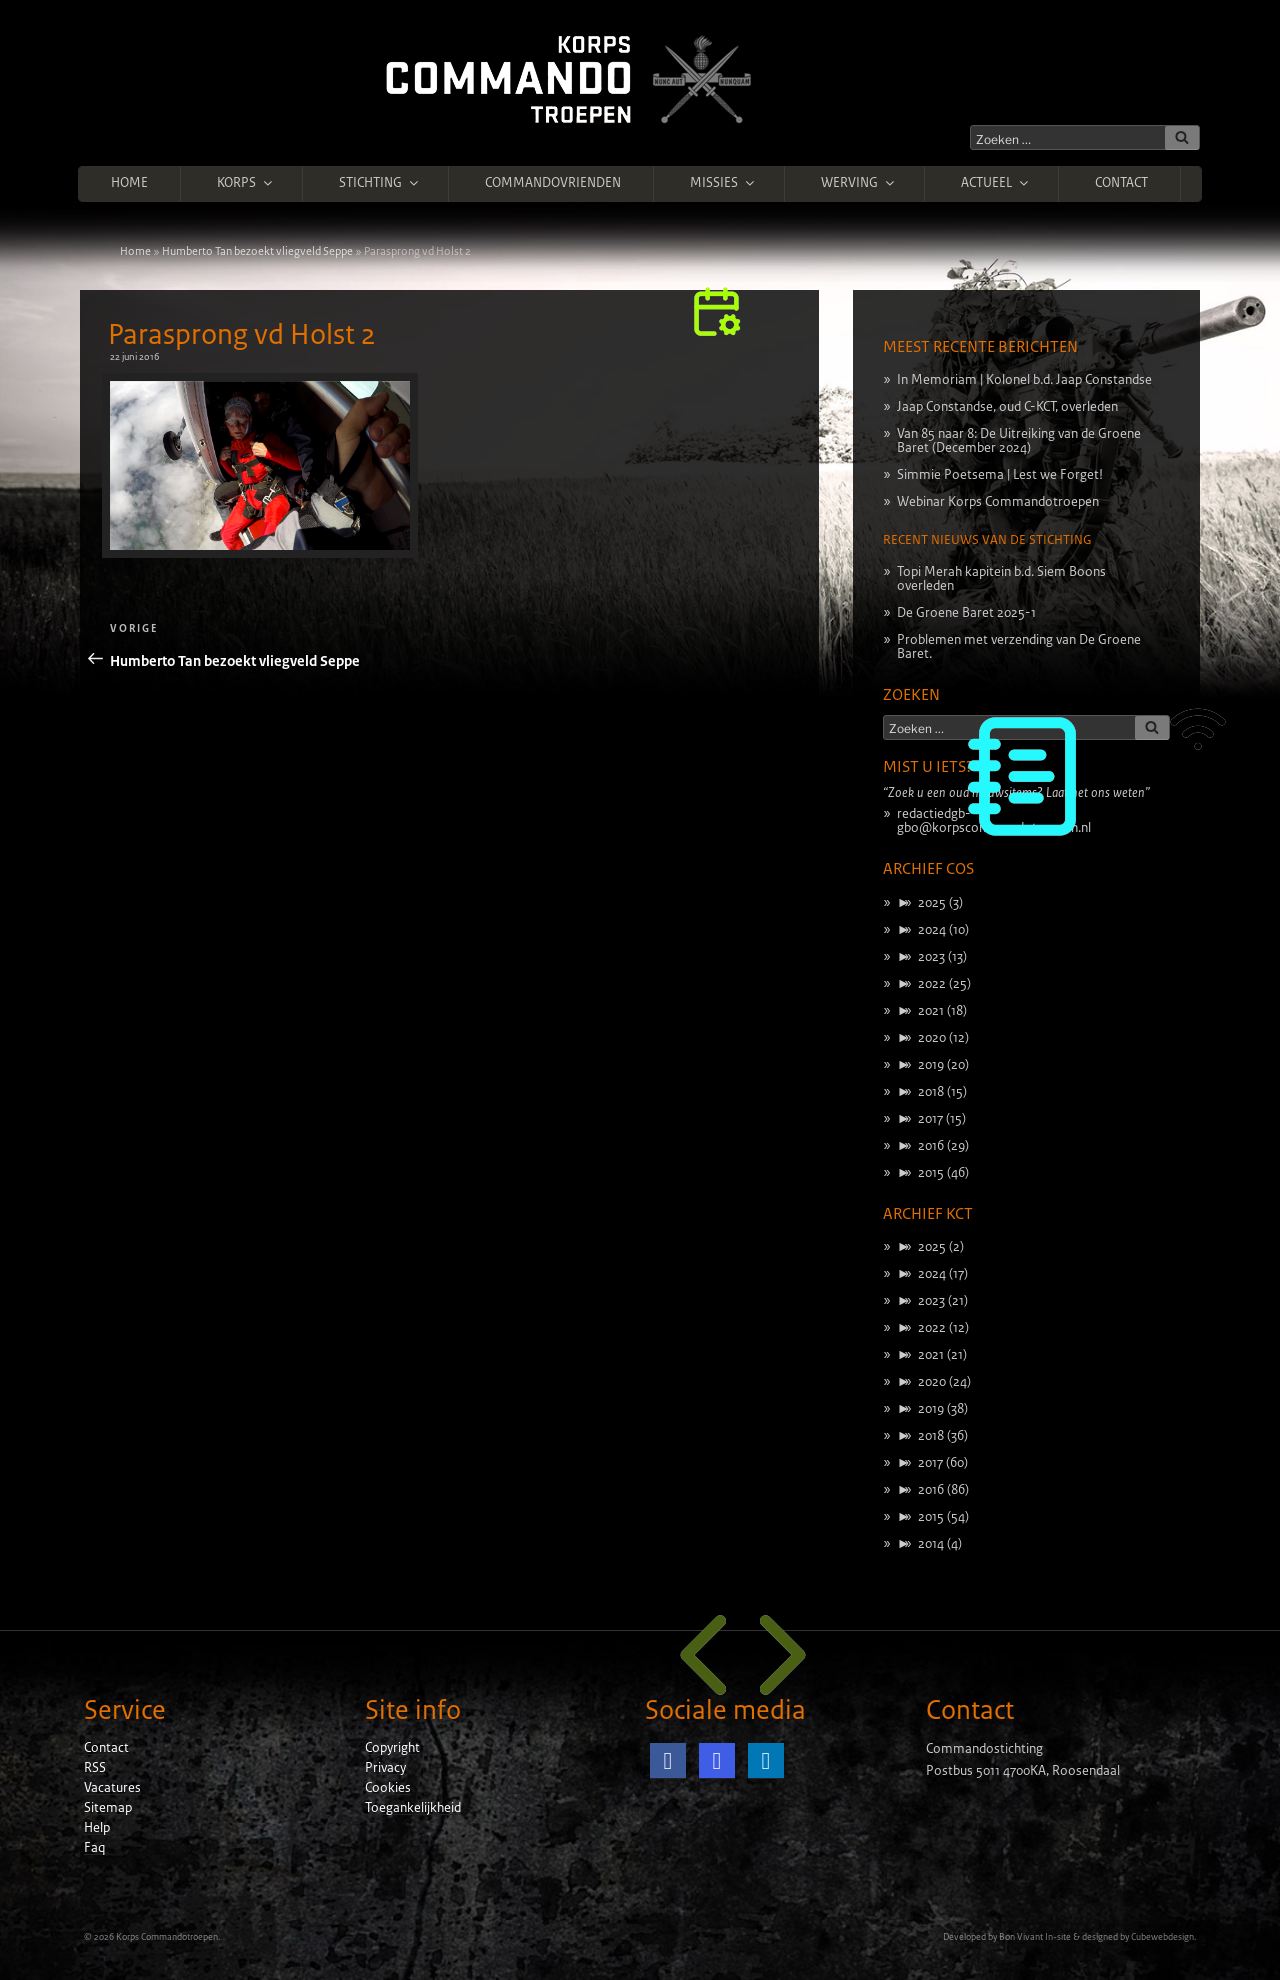 This screenshot has height=1980, width=1280. What do you see at coordinates (743, 1655) in the screenshot?
I see `view or edit source code` at bounding box center [743, 1655].